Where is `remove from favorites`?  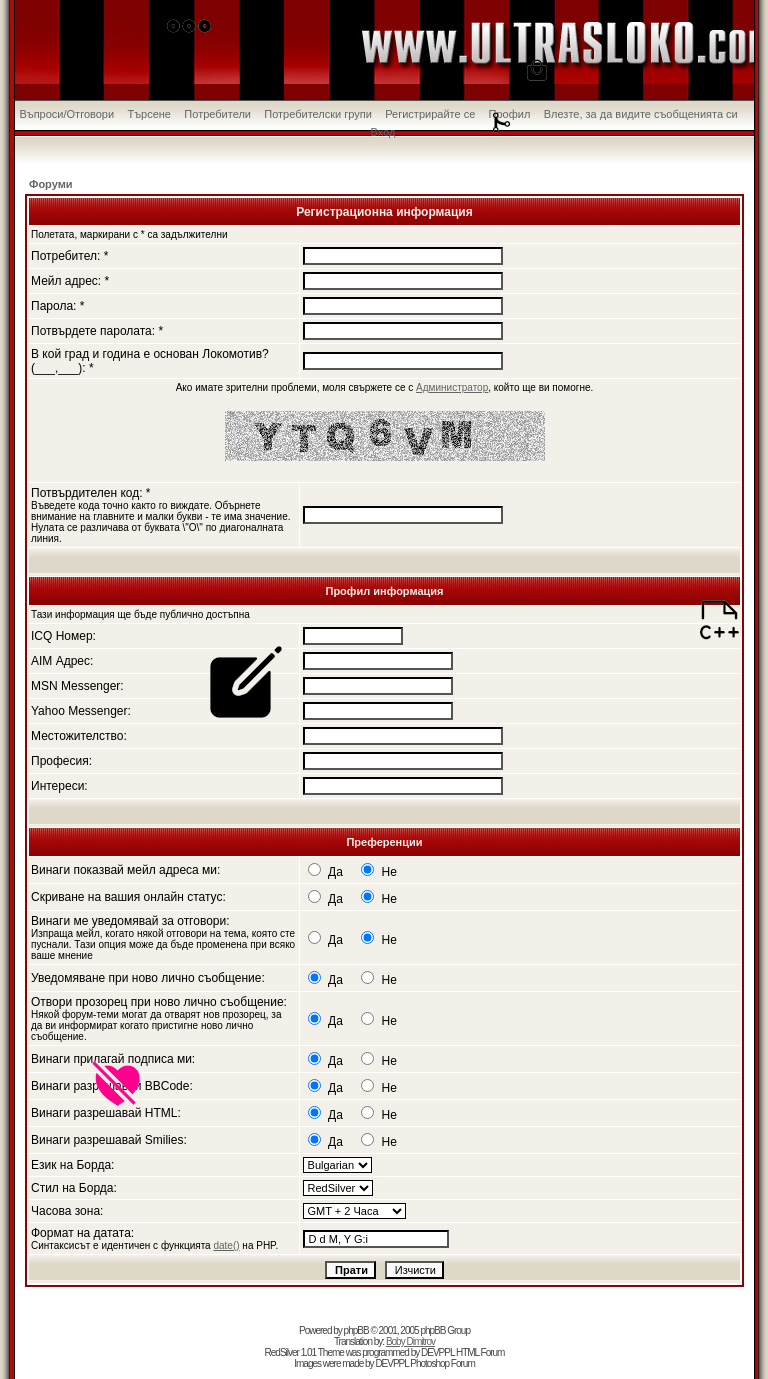 remove from favorites is located at coordinates (116, 1084).